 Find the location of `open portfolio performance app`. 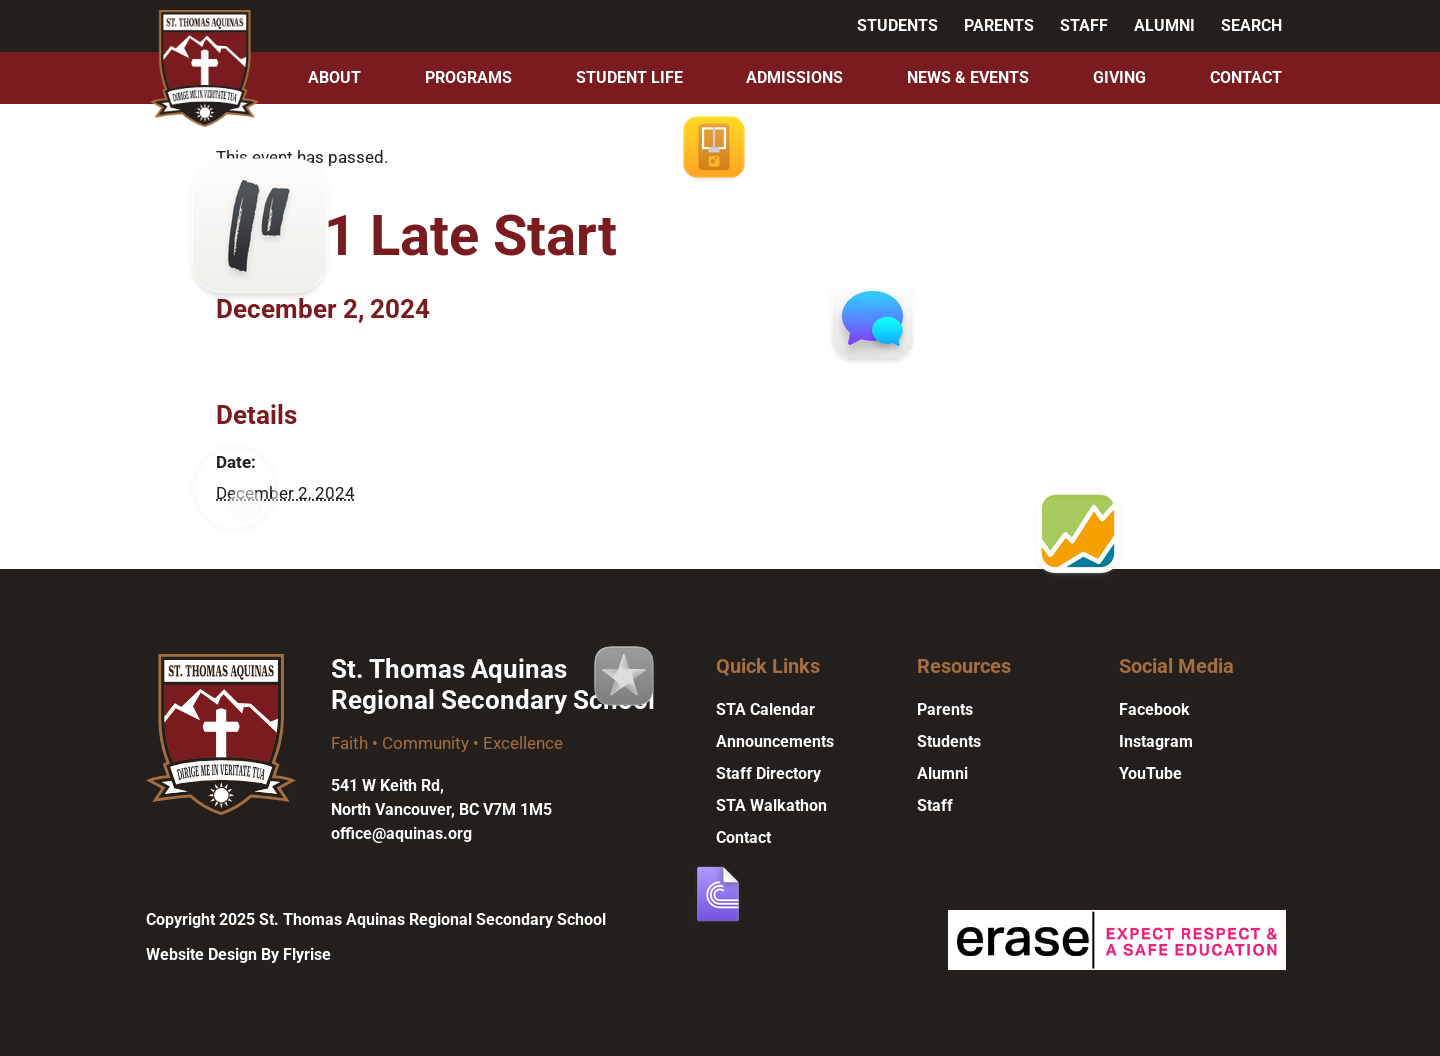

open portfolio performance app is located at coordinates (1078, 531).